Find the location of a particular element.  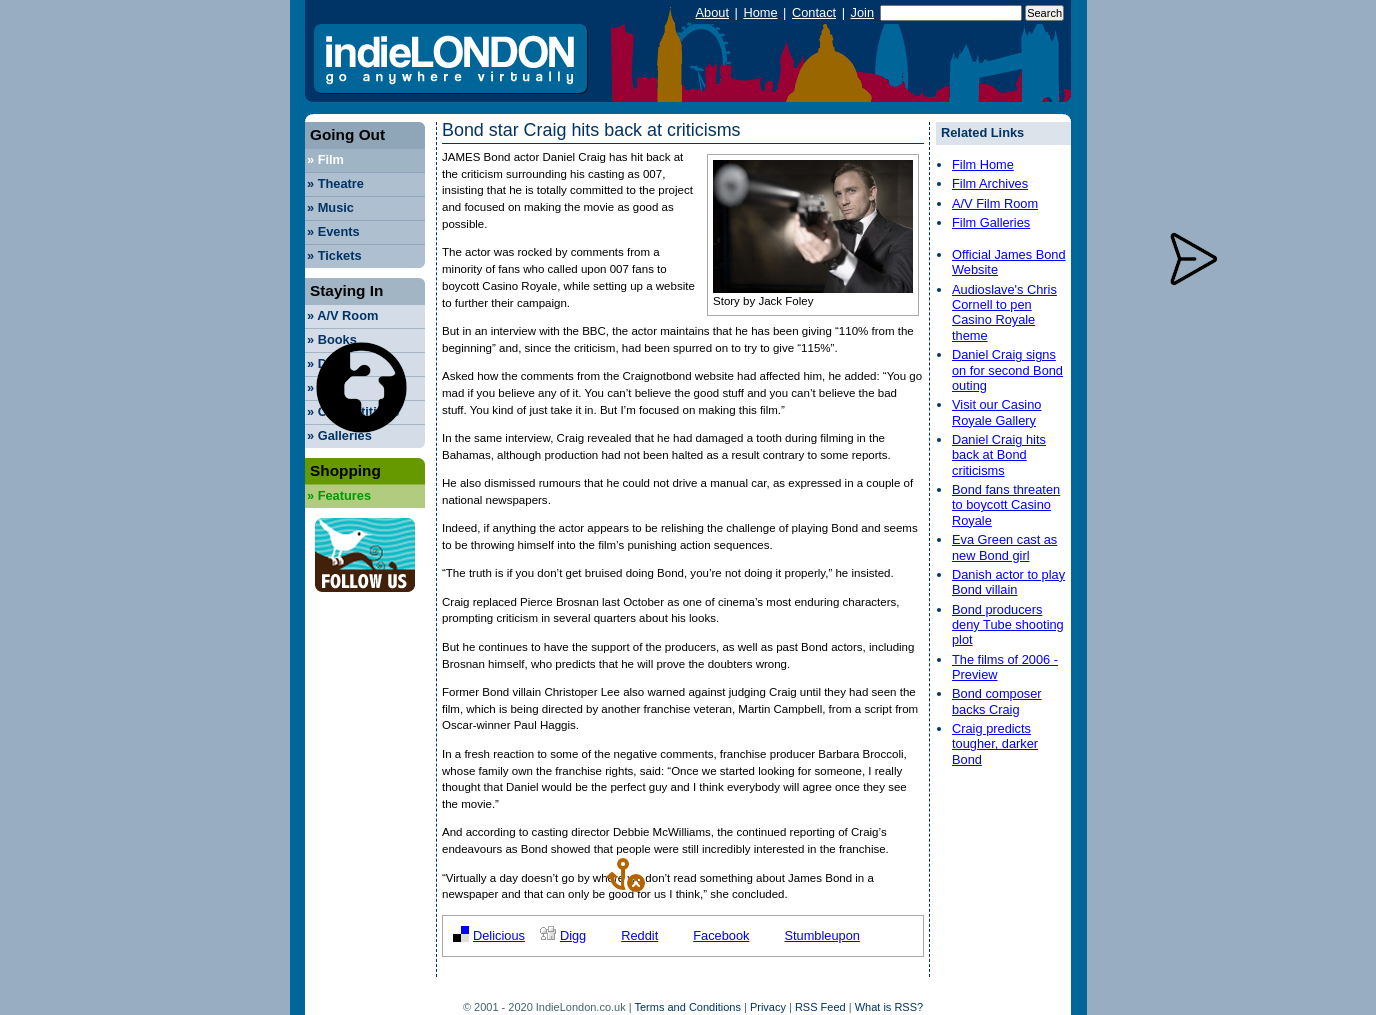

send a message is located at coordinates (1191, 259).